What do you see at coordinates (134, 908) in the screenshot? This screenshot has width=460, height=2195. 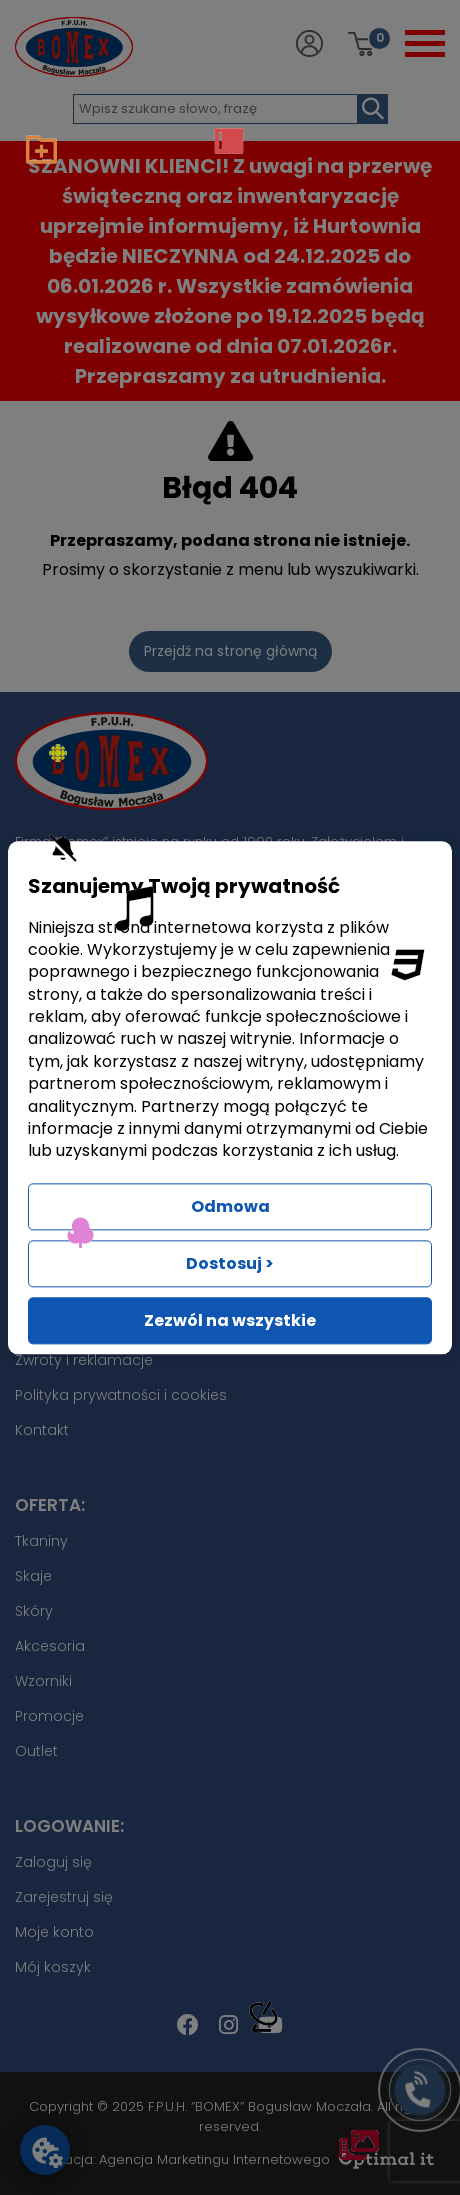 I see `open itunes music library` at bounding box center [134, 908].